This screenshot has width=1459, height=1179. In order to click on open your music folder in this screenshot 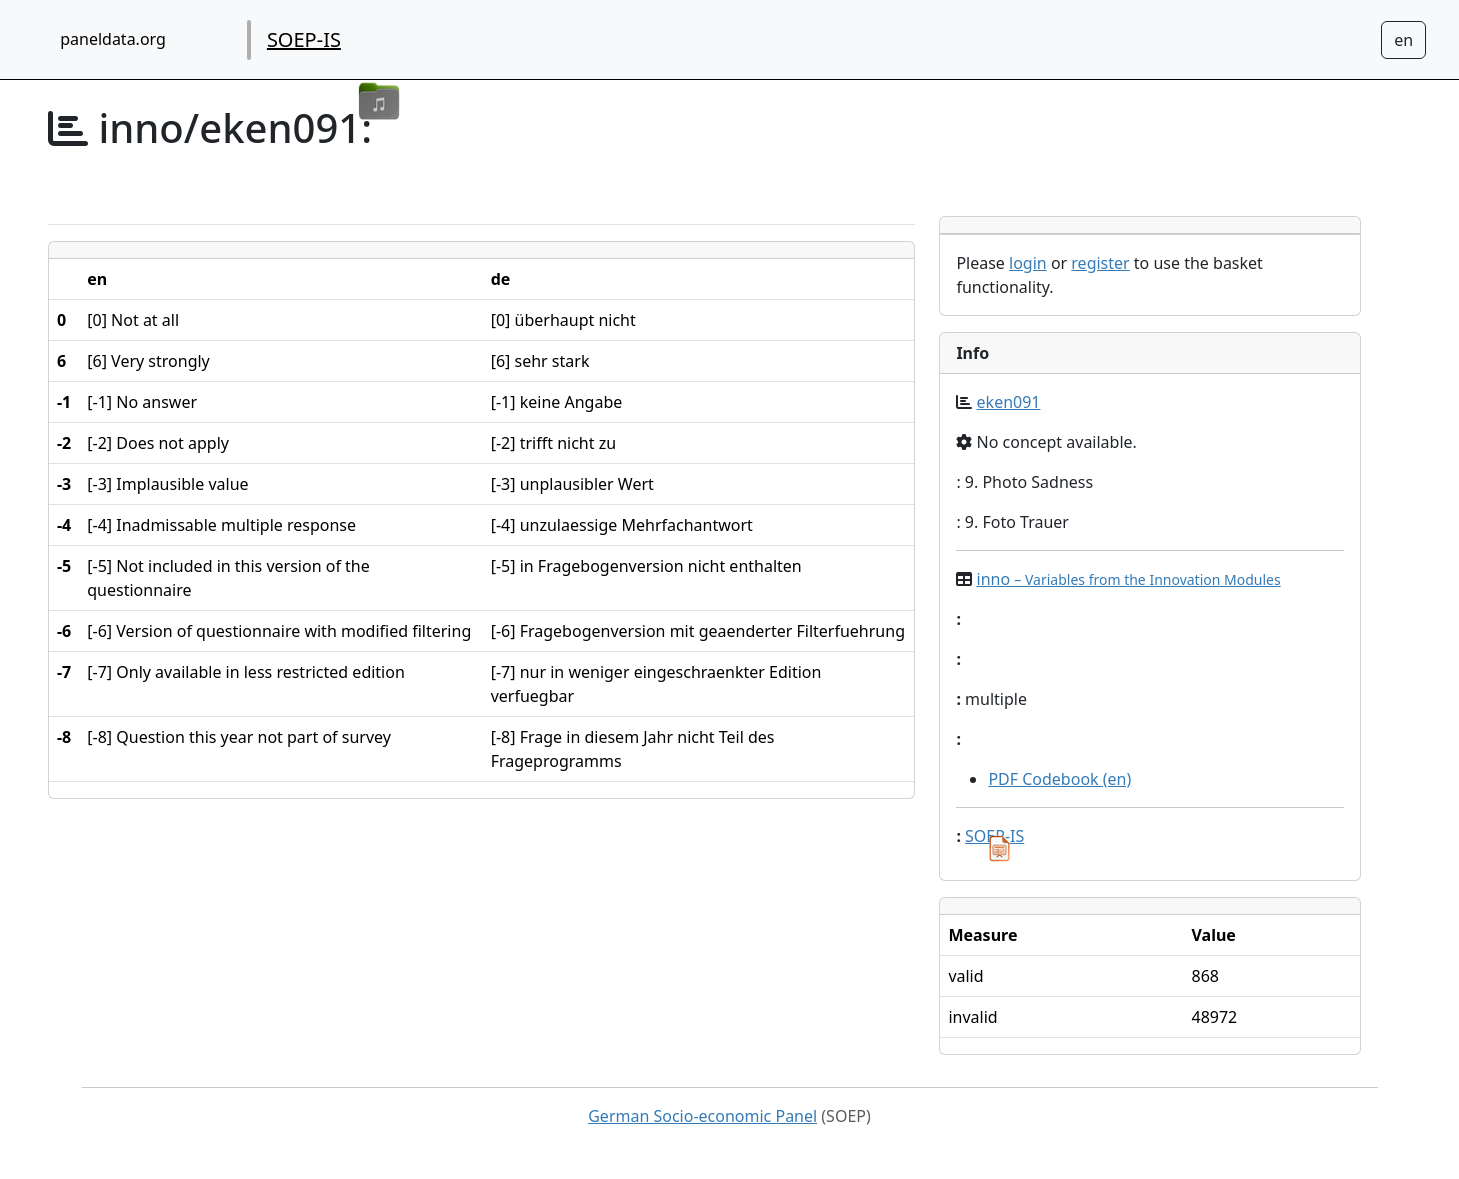, I will do `click(379, 101)`.